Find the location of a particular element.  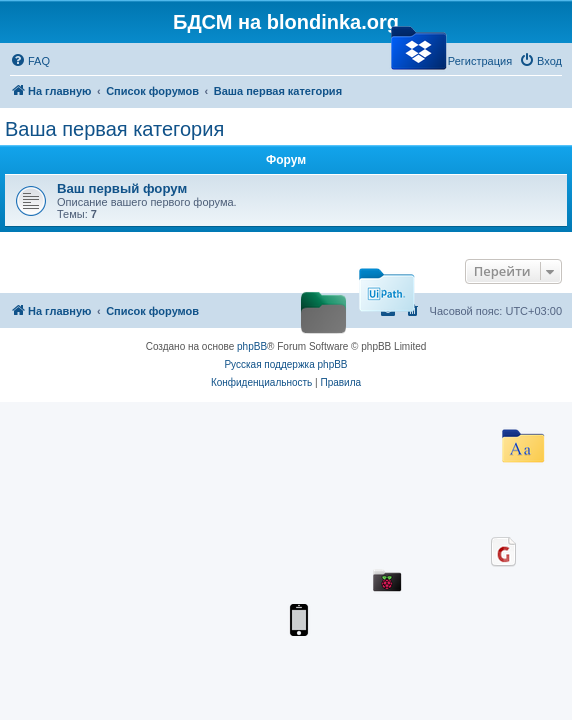

open fonts folder is located at coordinates (523, 447).